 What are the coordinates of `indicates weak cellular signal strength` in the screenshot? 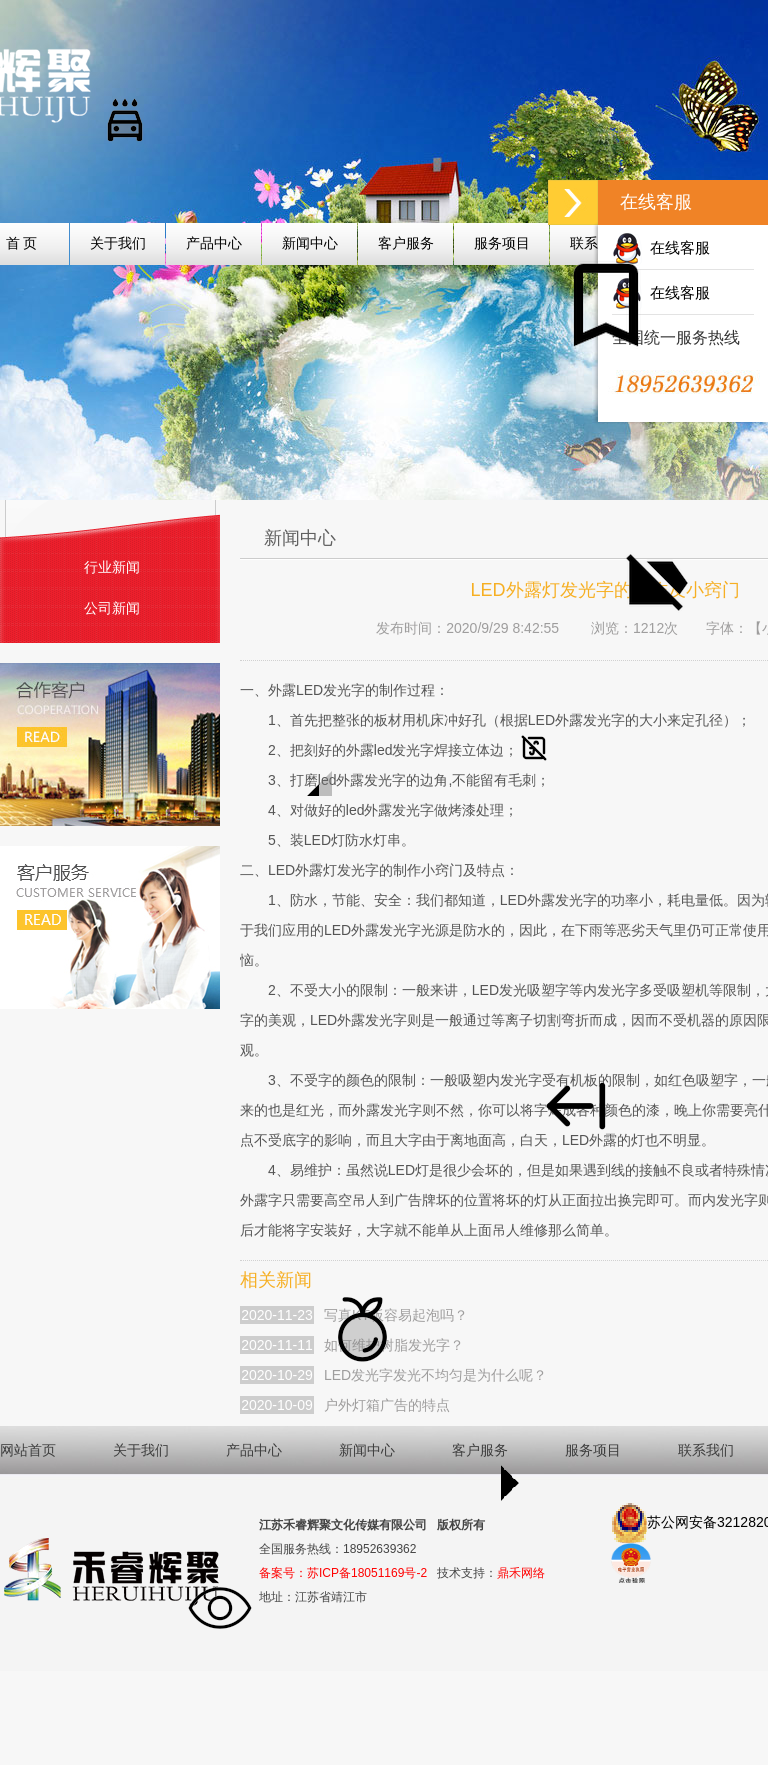 It's located at (319, 783).